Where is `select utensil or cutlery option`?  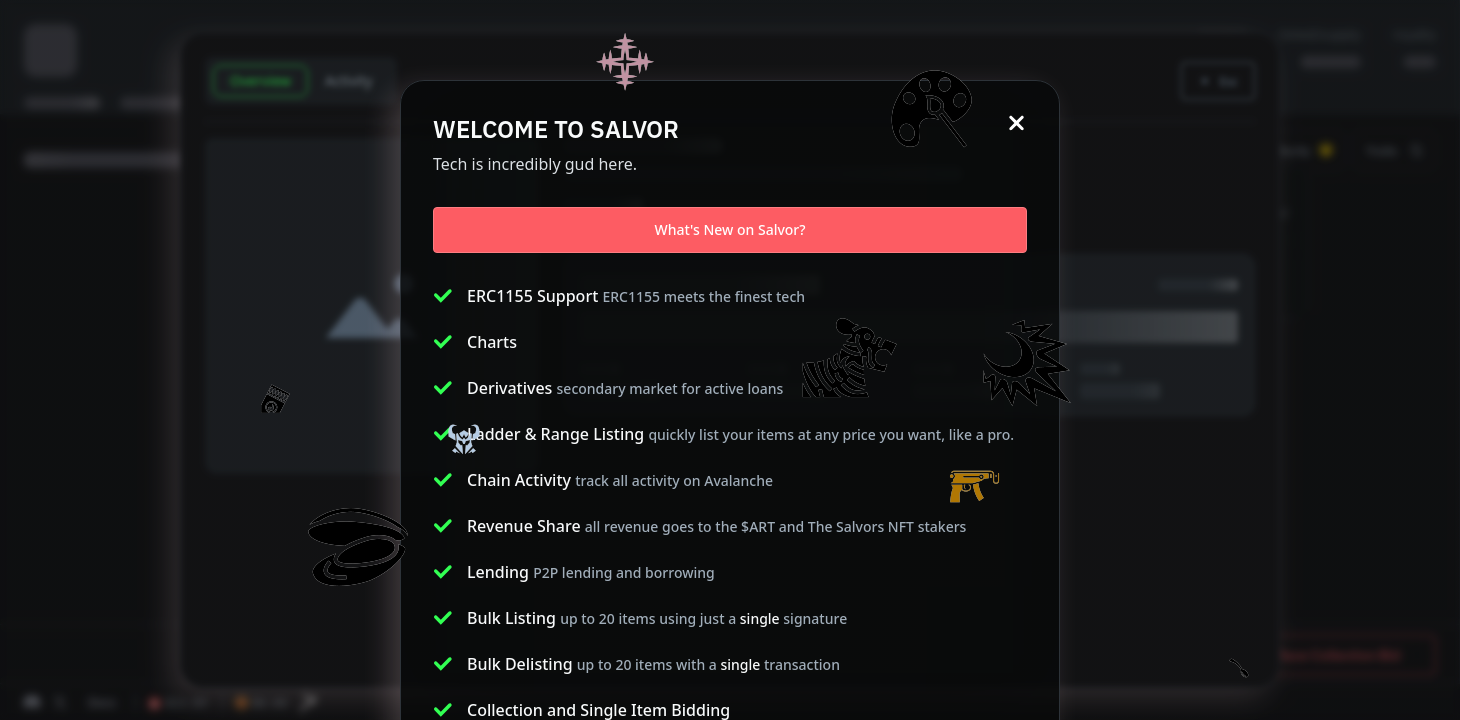 select utensil or cutlery option is located at coordinates (1239, 668).